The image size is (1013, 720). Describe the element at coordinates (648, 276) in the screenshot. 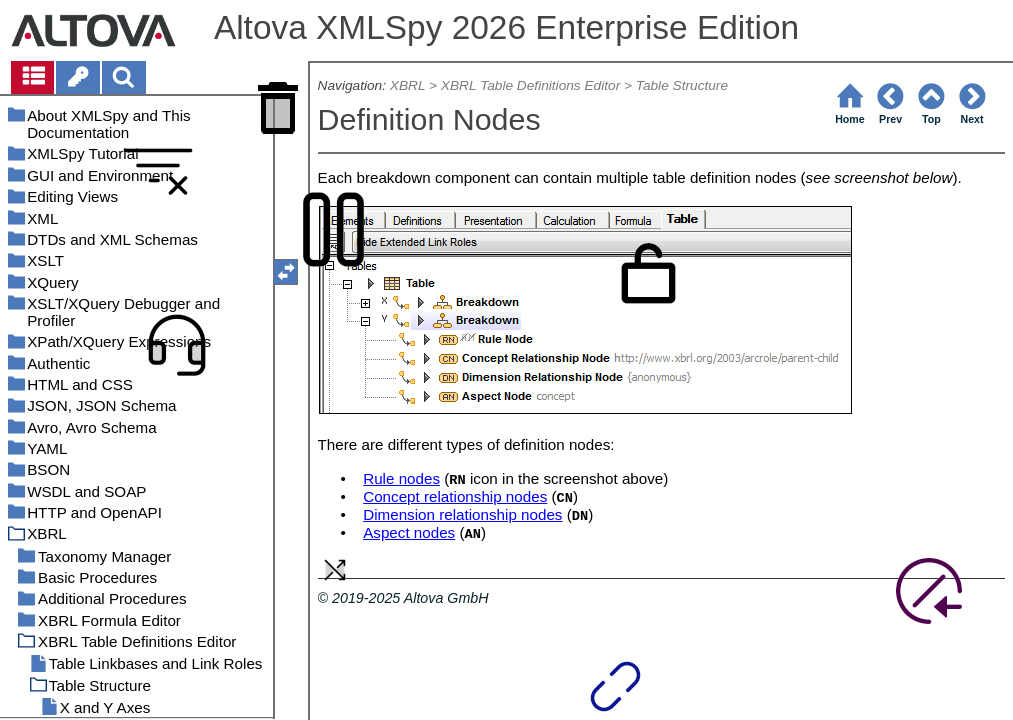

I see `unlocked or unsecured state` at that location.